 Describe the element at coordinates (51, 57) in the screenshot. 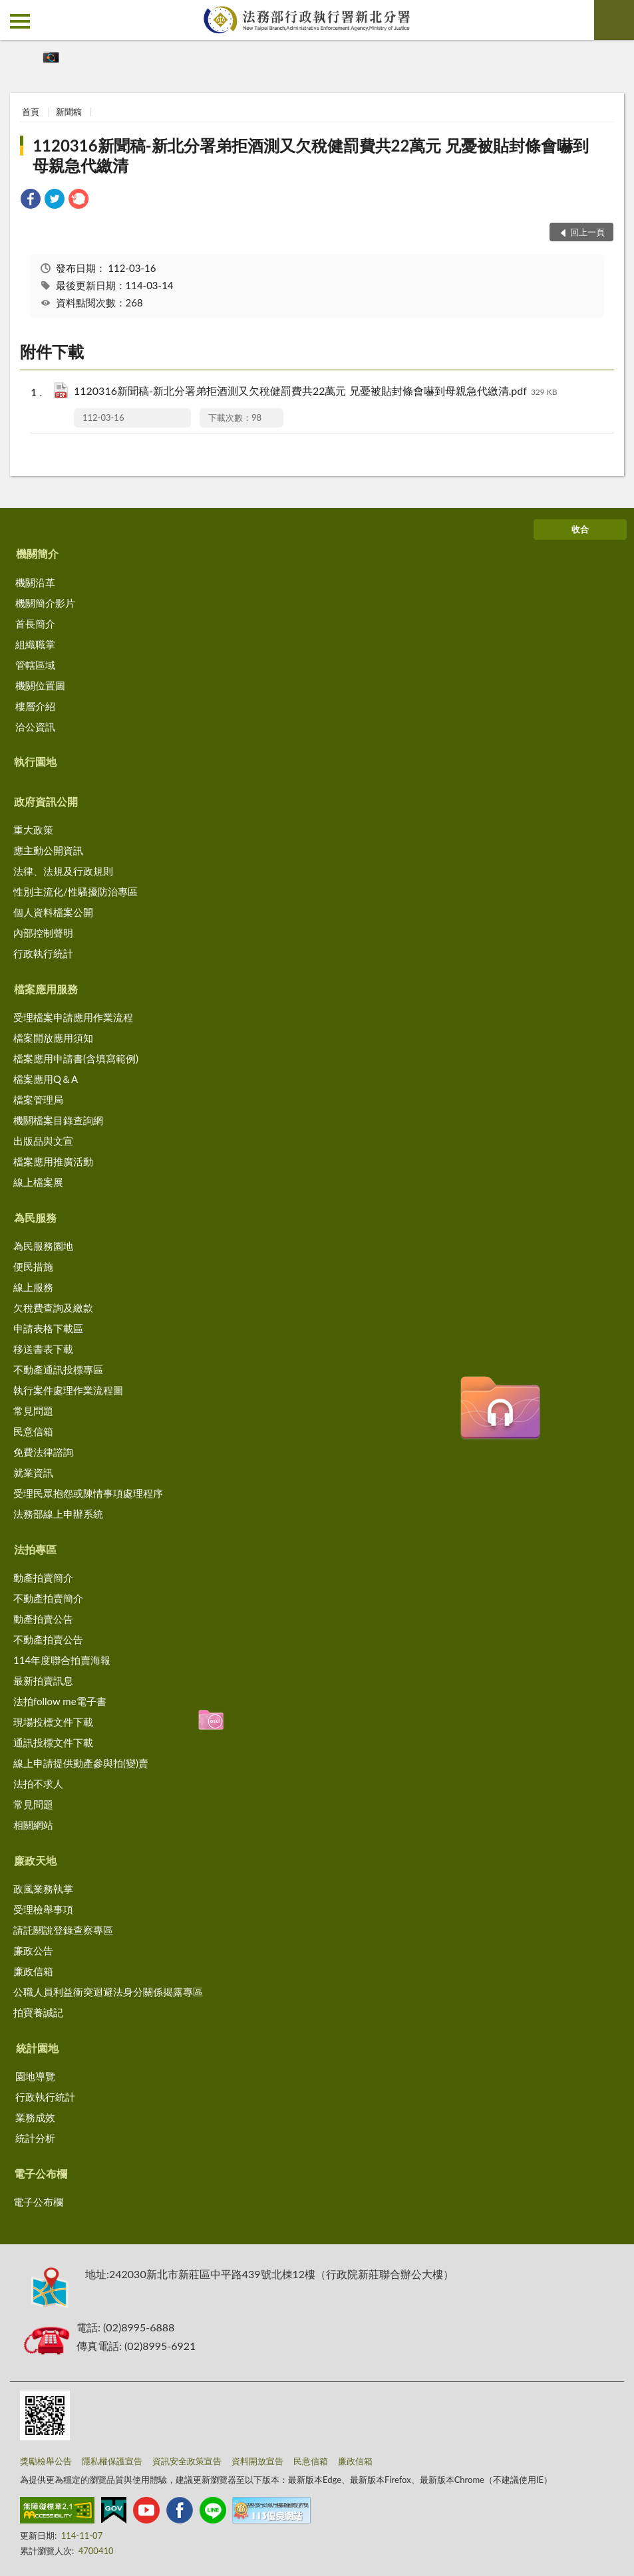

I see `folder for octave programming files` at that location.